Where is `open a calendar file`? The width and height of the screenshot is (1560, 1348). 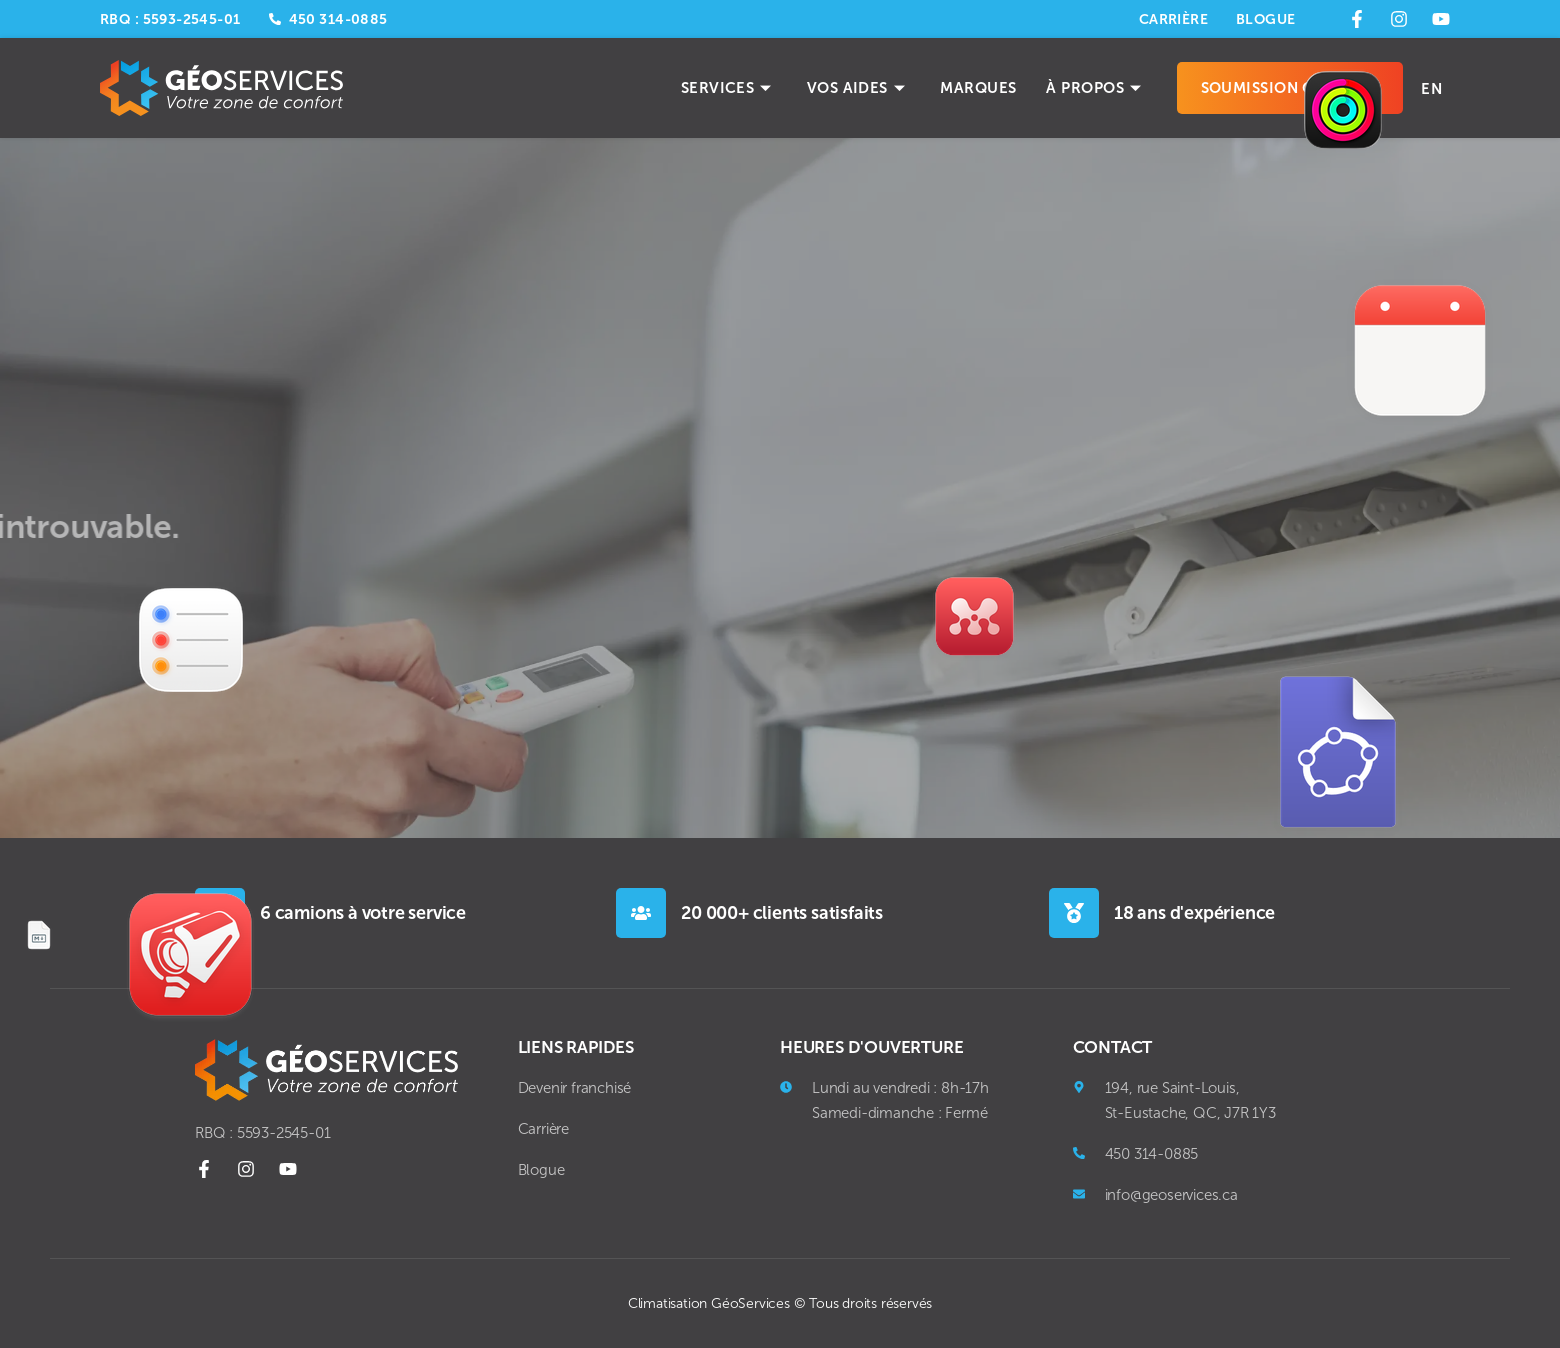 open a calendar file is located at coordinates (1420, 352).